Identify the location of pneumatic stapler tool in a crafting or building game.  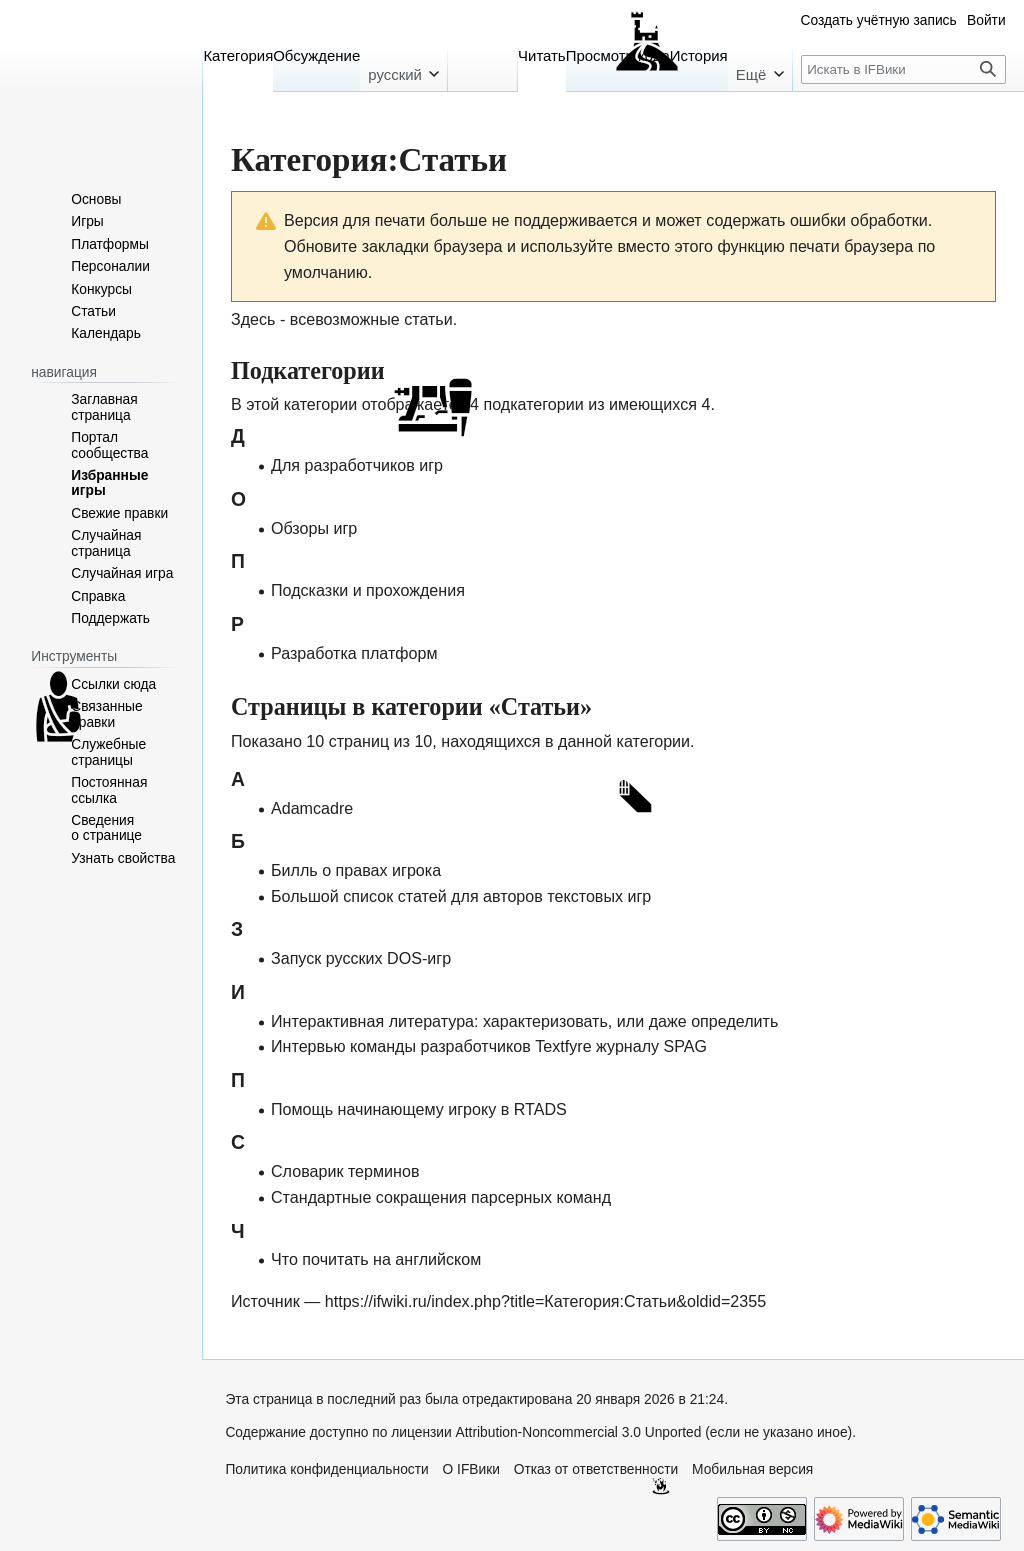
(433, 407).